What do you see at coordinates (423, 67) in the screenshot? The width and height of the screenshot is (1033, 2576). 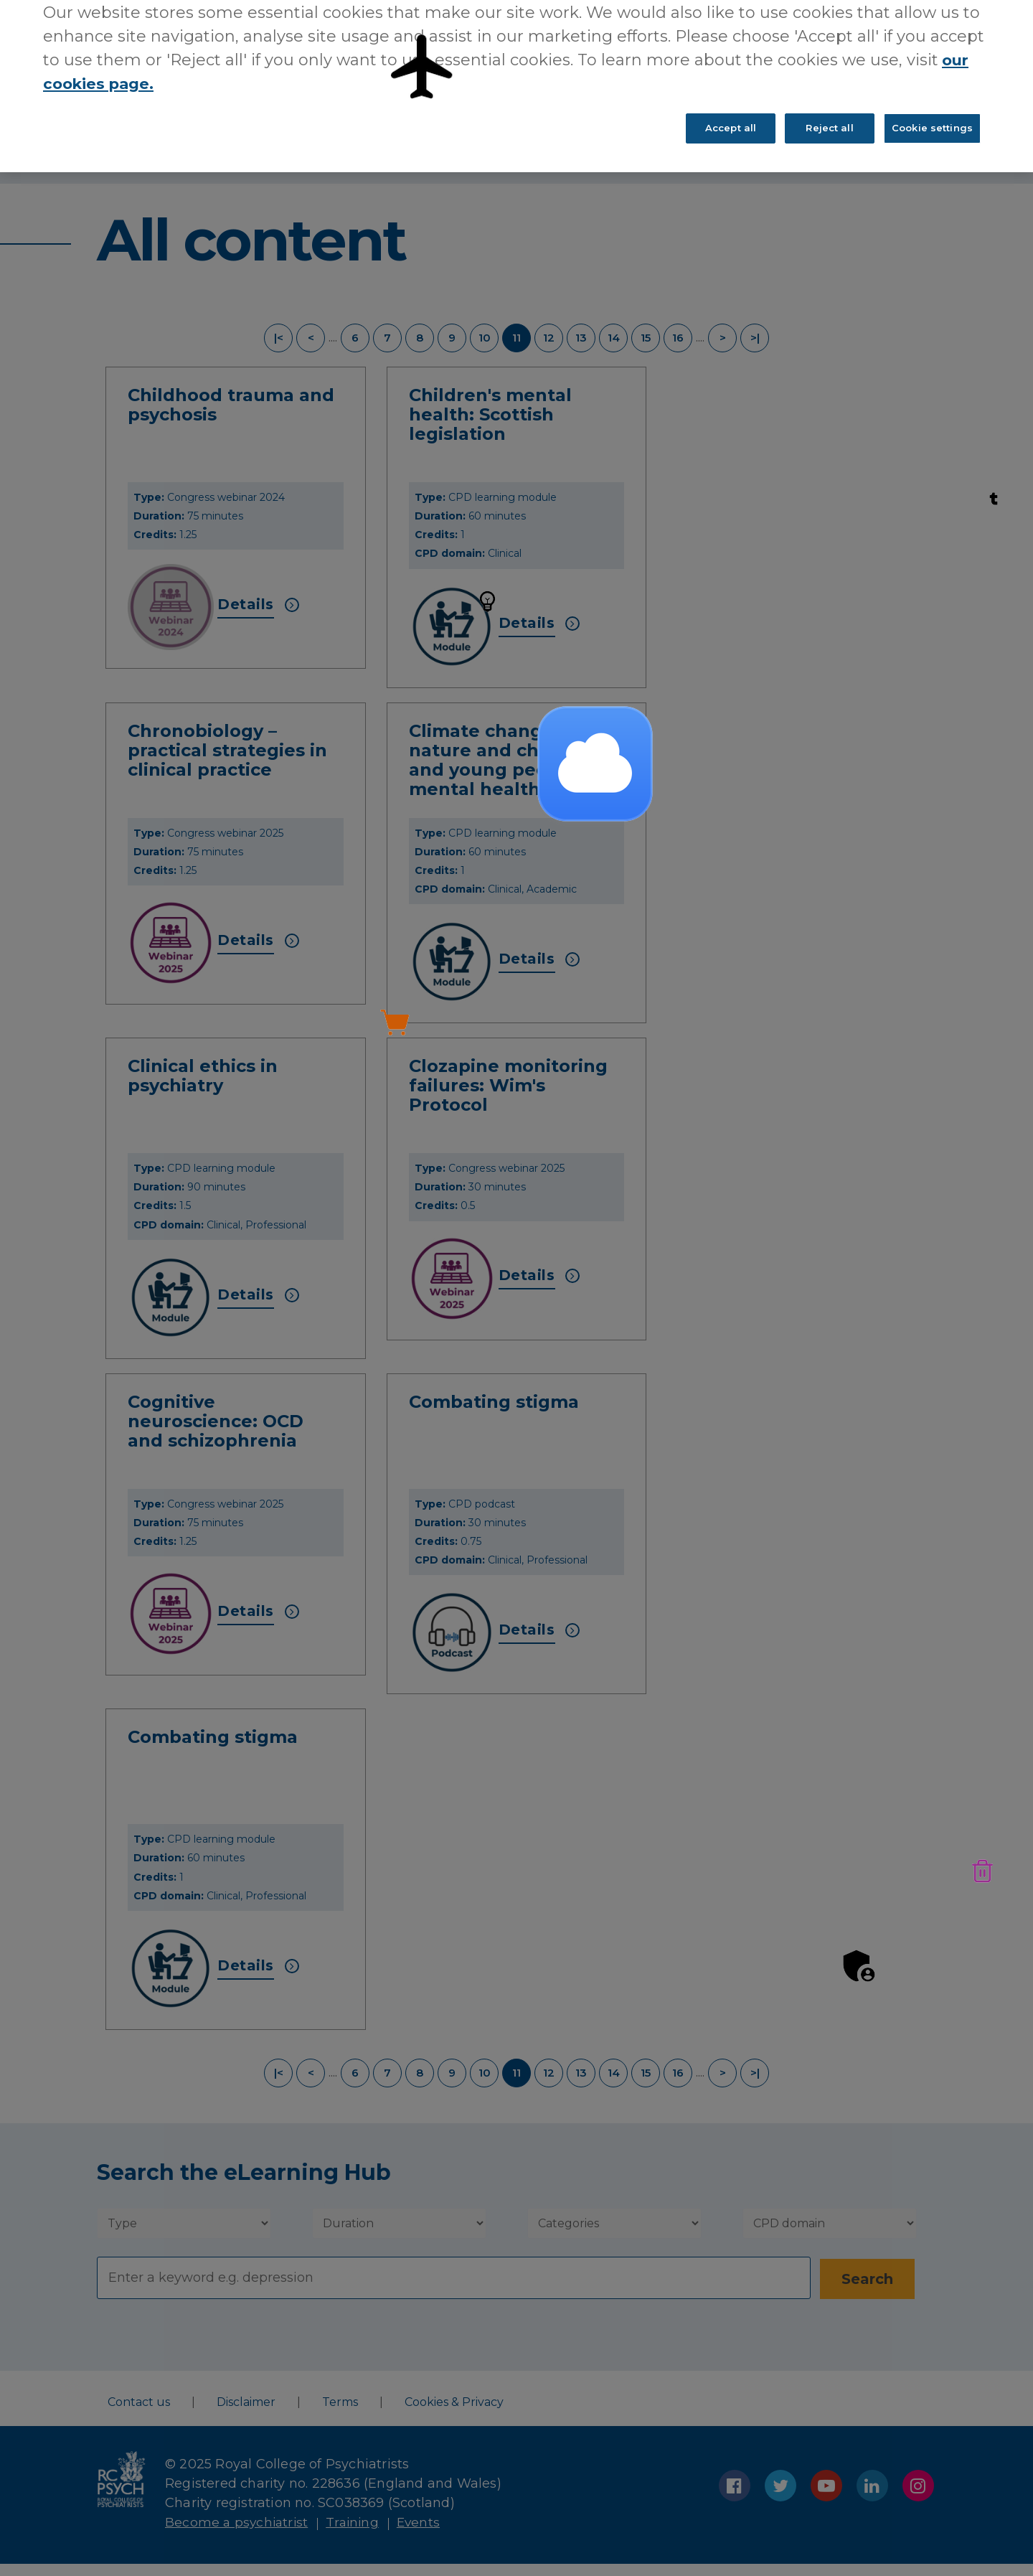 I see `access flight booking or travel options` at bounding box center [423, 67].